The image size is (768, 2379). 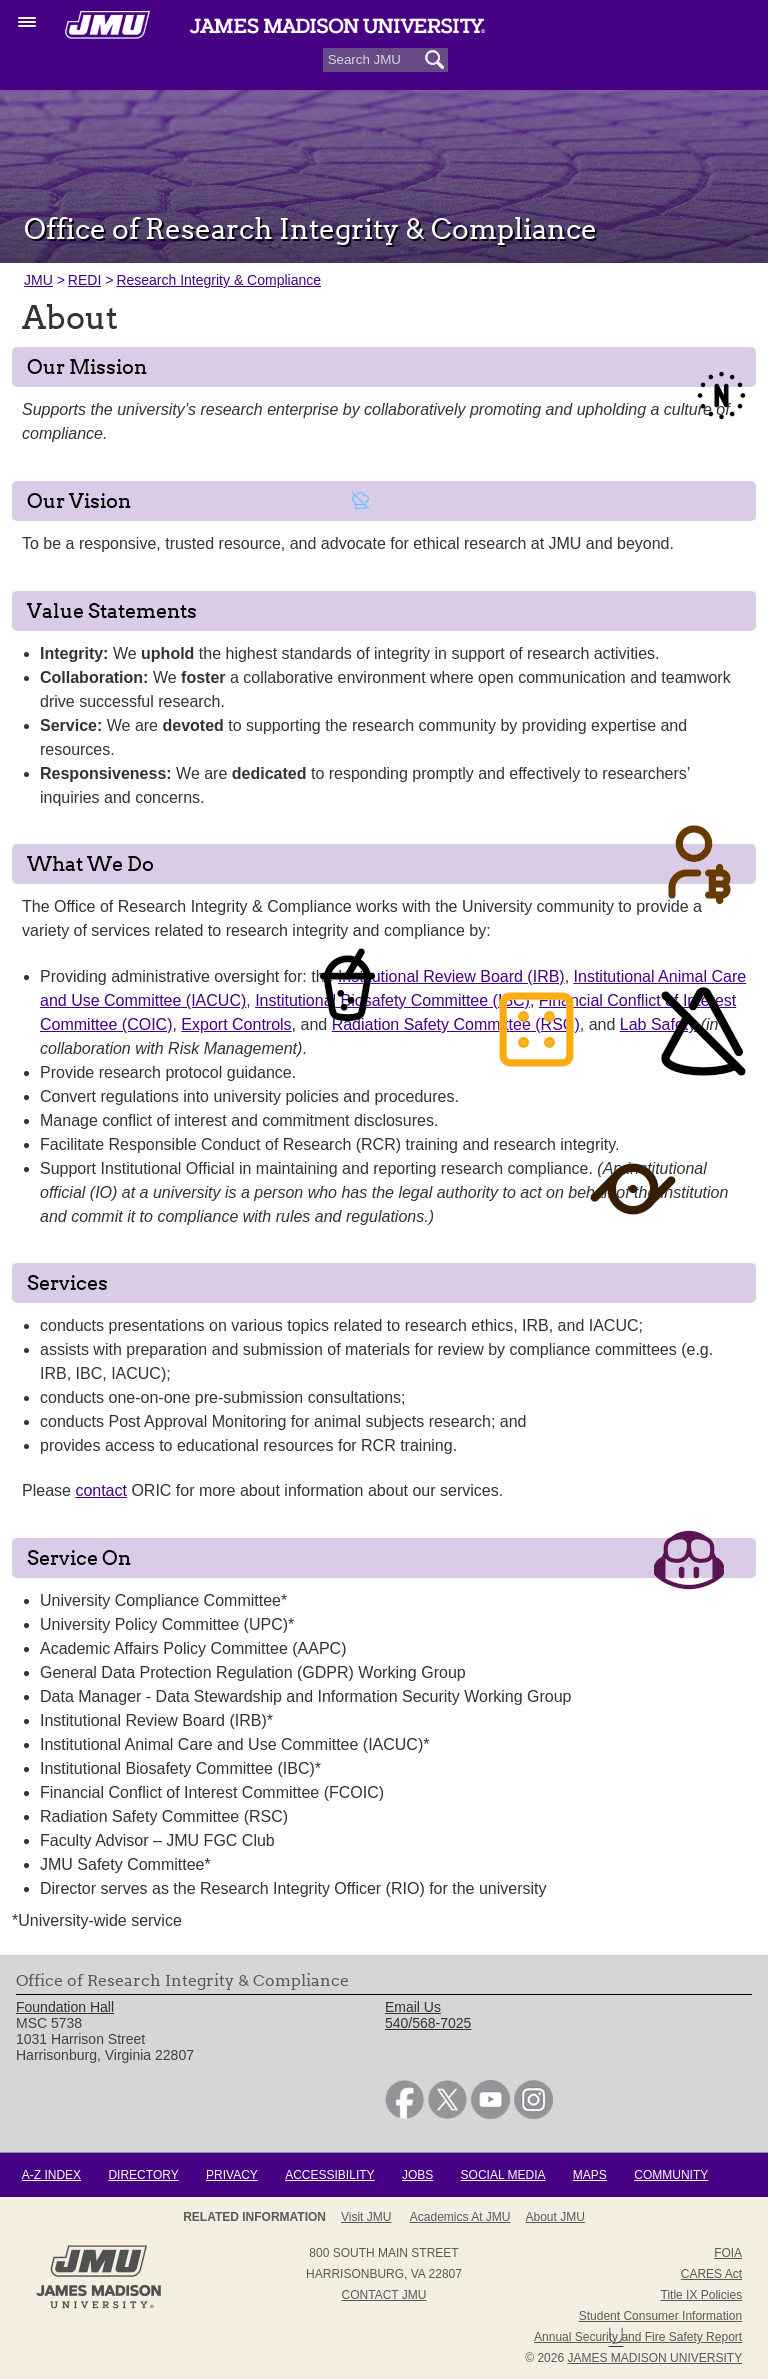 What do you see at coordinates (721, 395) in the screenshot?
I see `indicates a draft or pending status for an item` at bounding box center [721, 395].